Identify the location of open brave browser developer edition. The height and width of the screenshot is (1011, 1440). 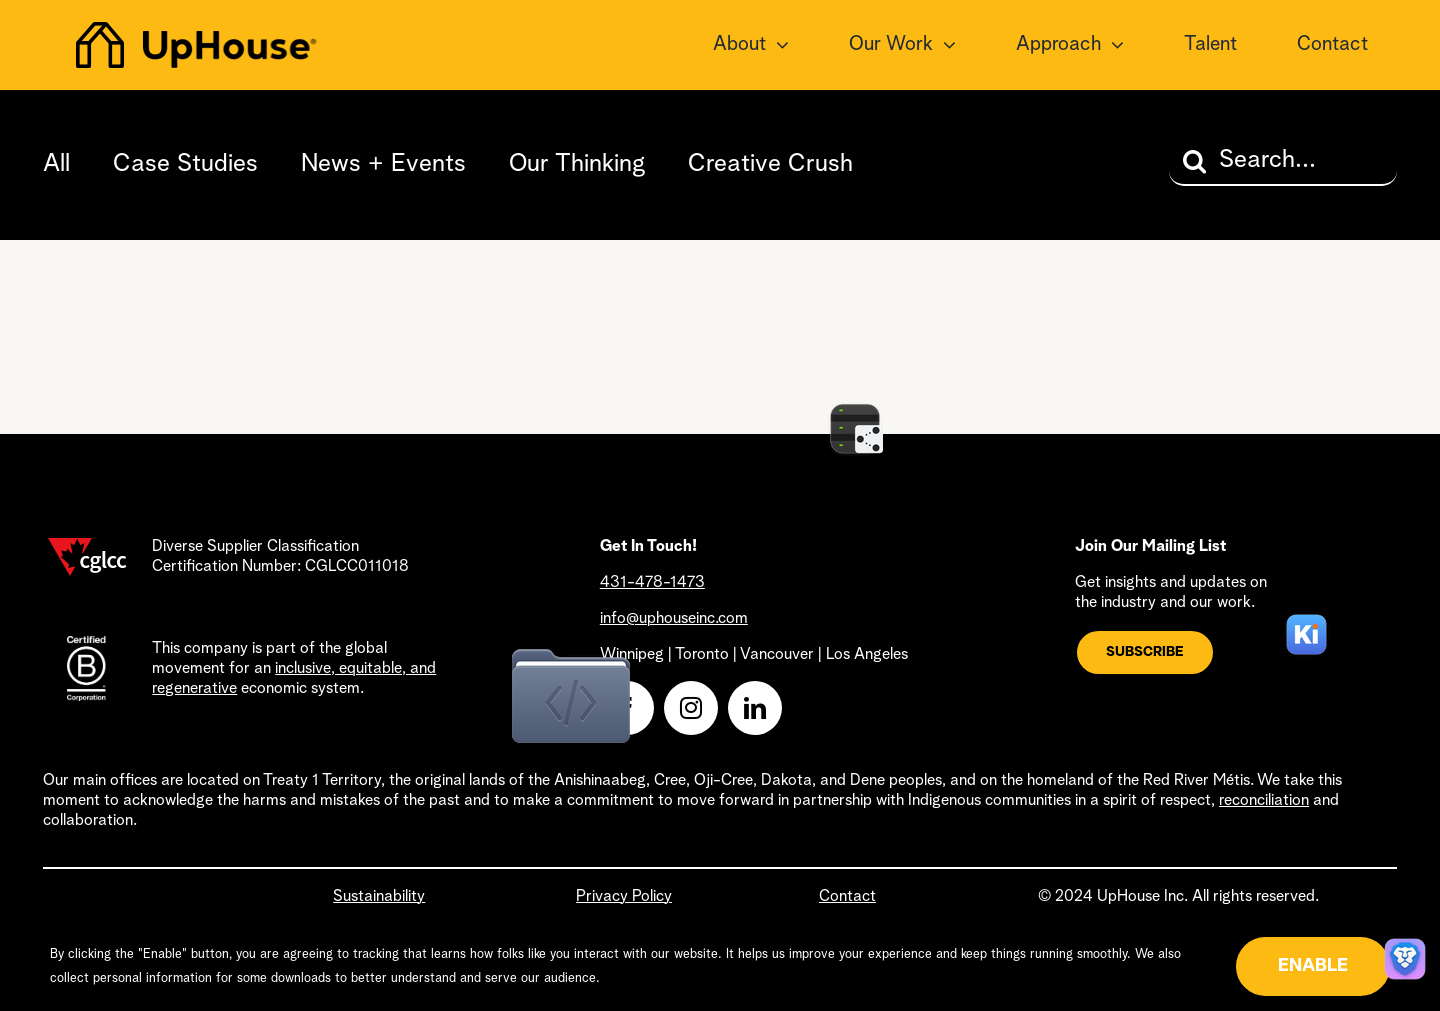
(1405, 959).